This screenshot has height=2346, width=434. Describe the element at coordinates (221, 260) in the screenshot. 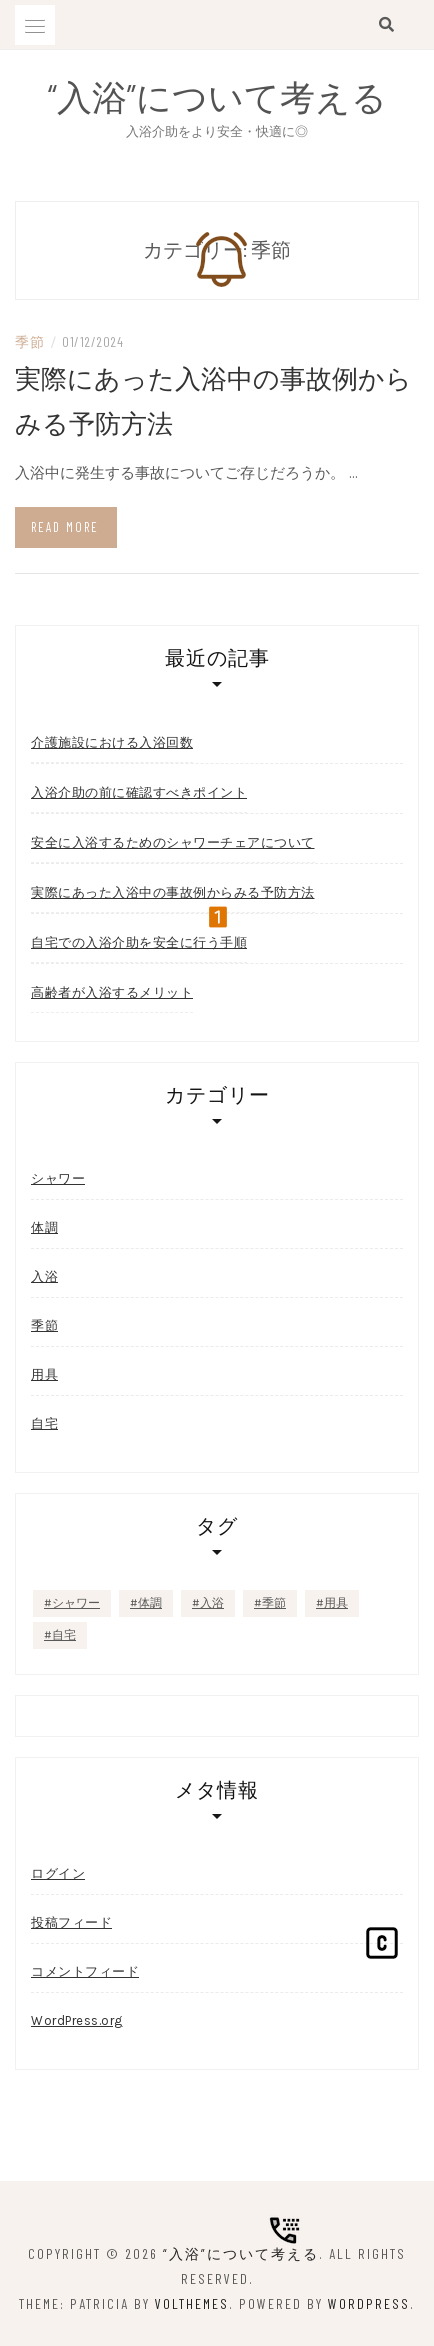

I see `view notifications` at that location.